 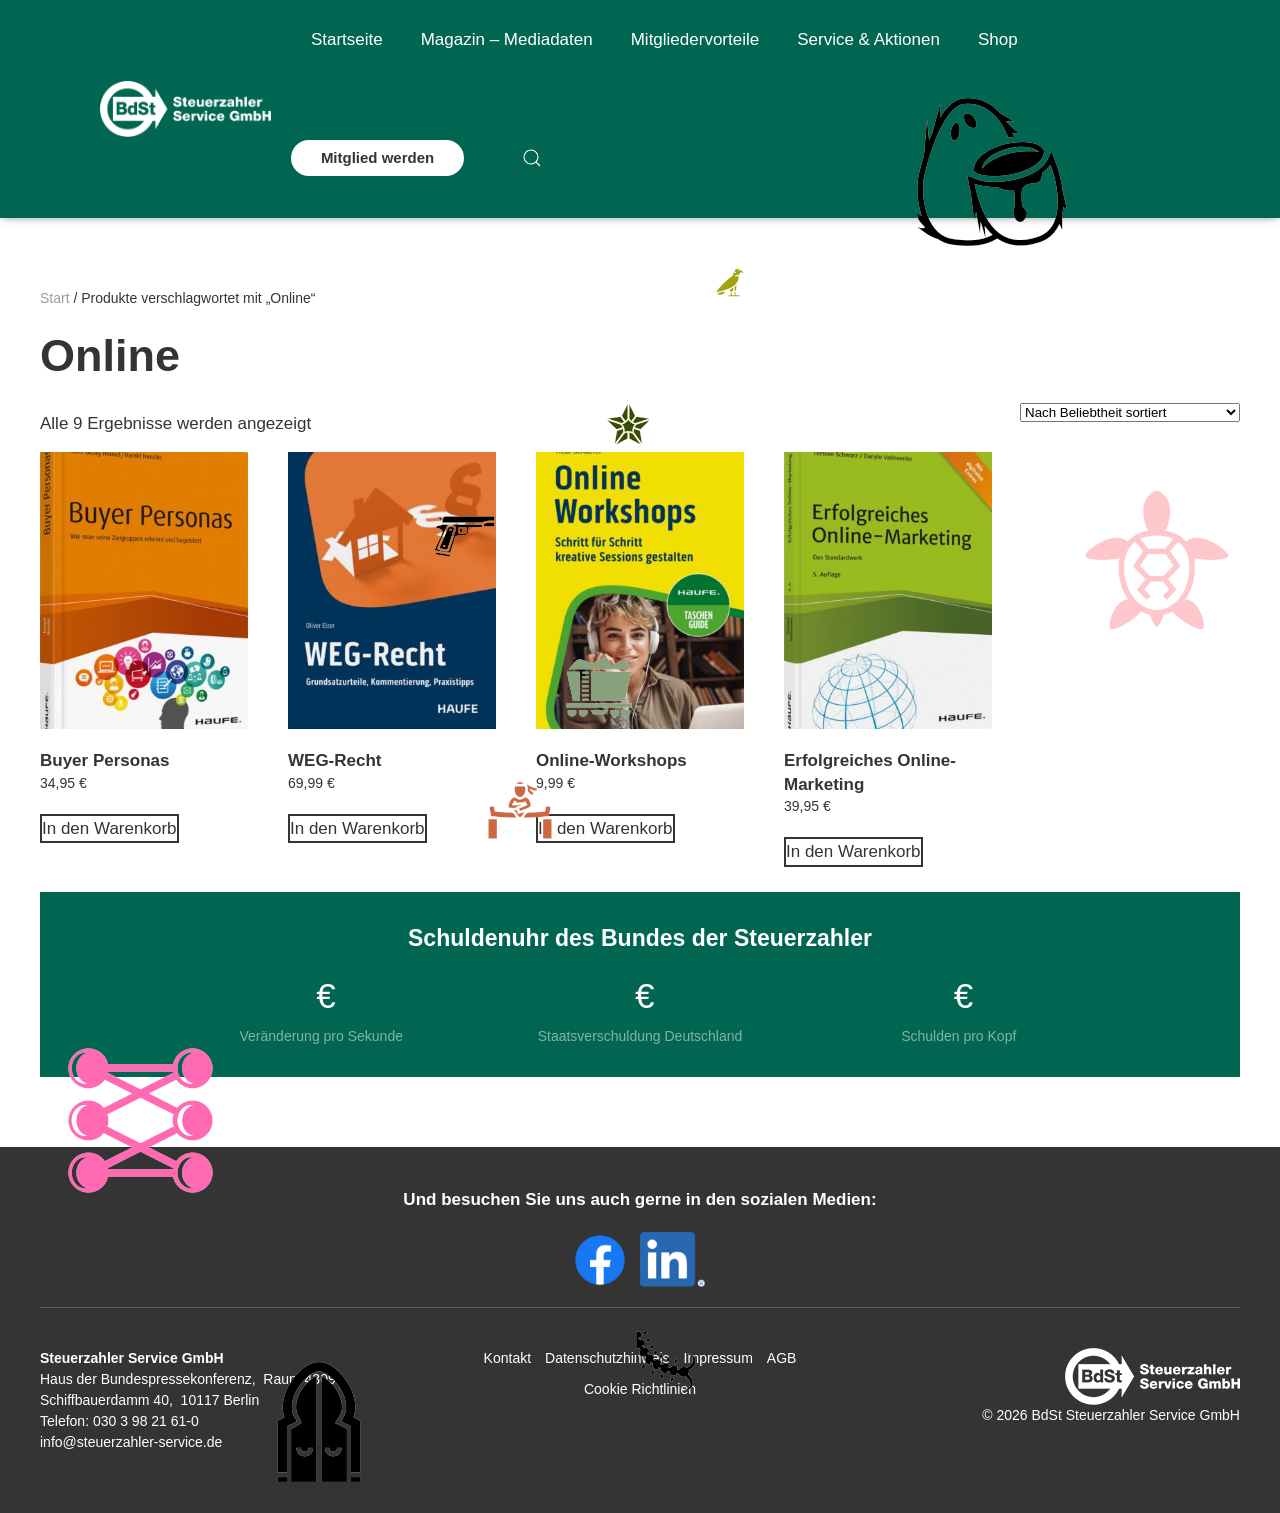 What do you see at coordinates (729, 282) in the screenshot?
I see `egyptian-themed game element or character` at bounding box center [729, 282].